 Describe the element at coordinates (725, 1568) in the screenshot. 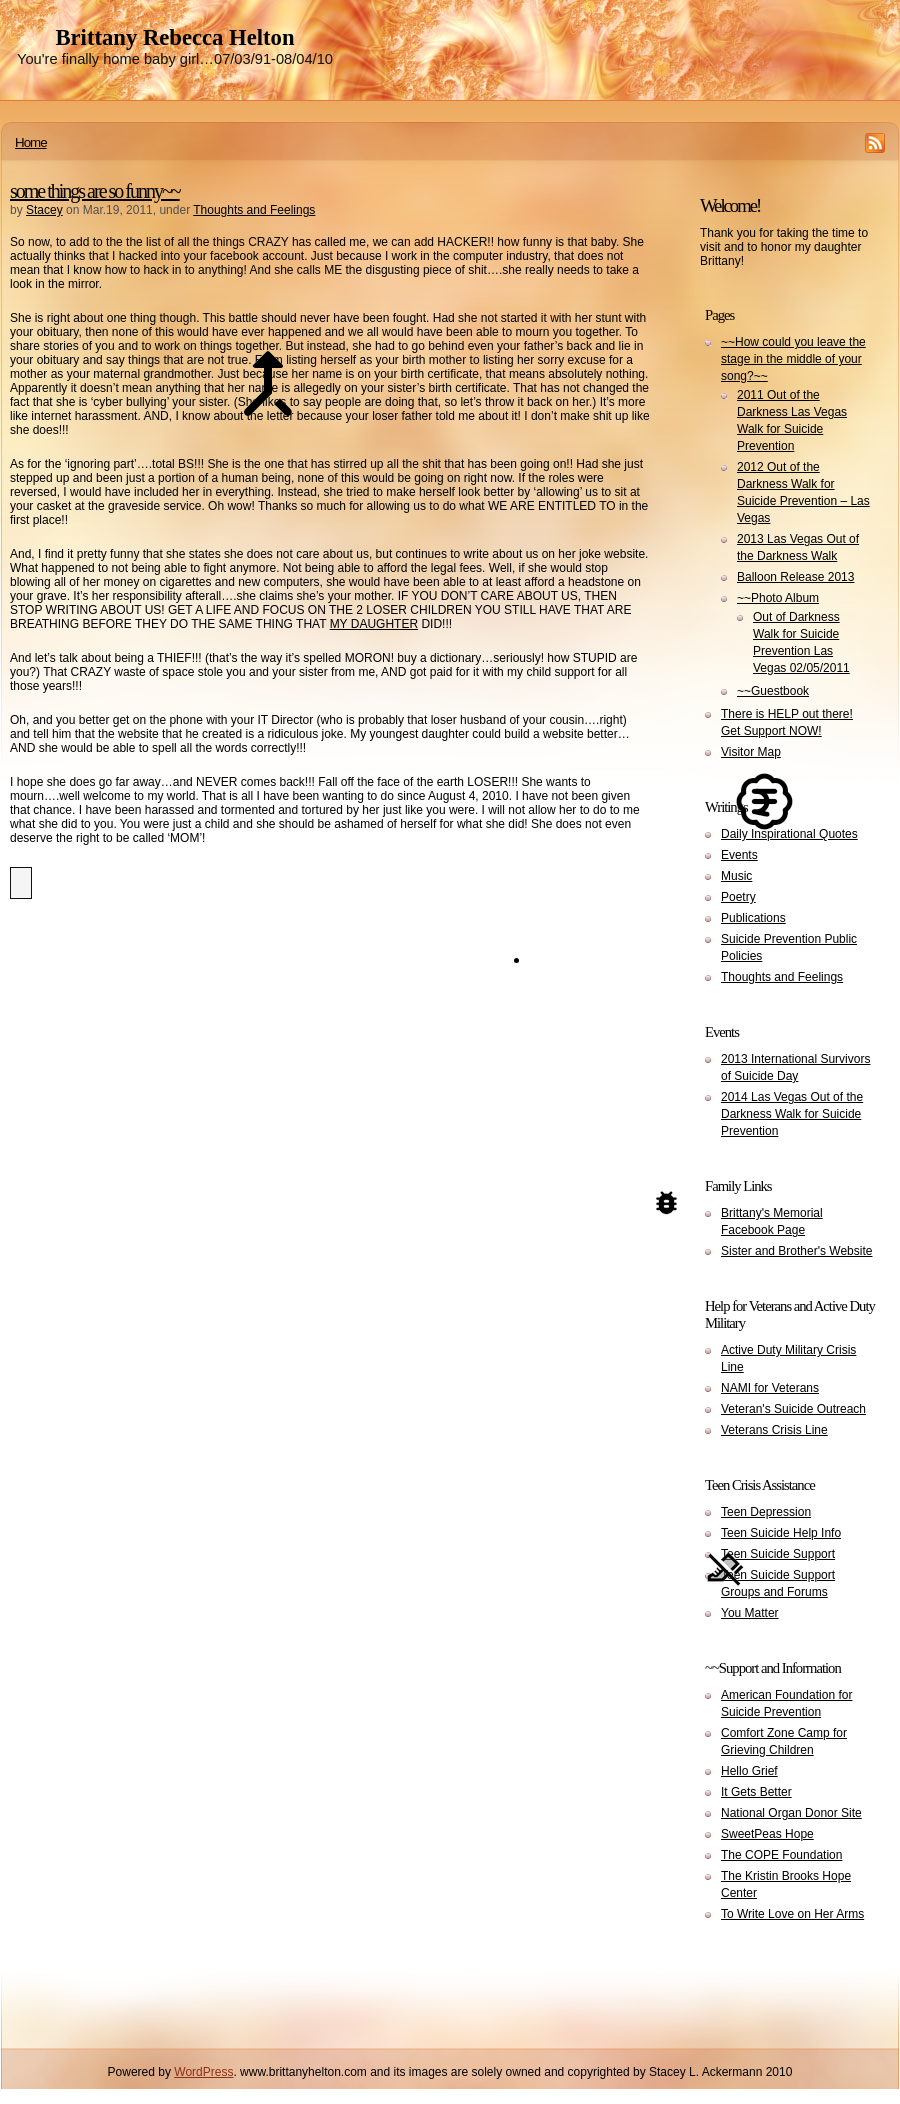

I see `indicates a restricted area where stepping is prohibited` at that location.